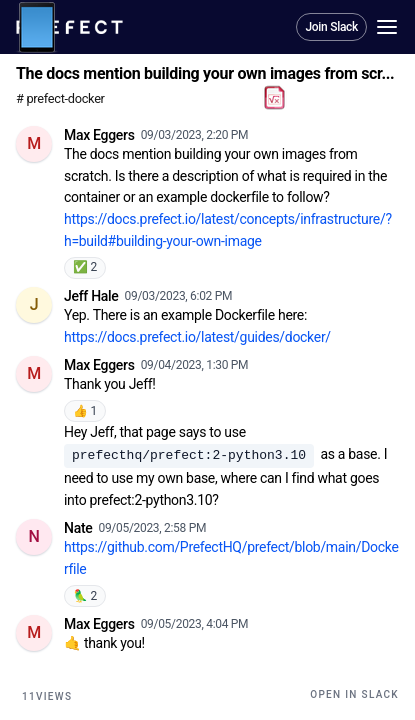  Describe the element at coordinates (274, 97) in the screenshot. I see `open an opendocument formula file` at that location.